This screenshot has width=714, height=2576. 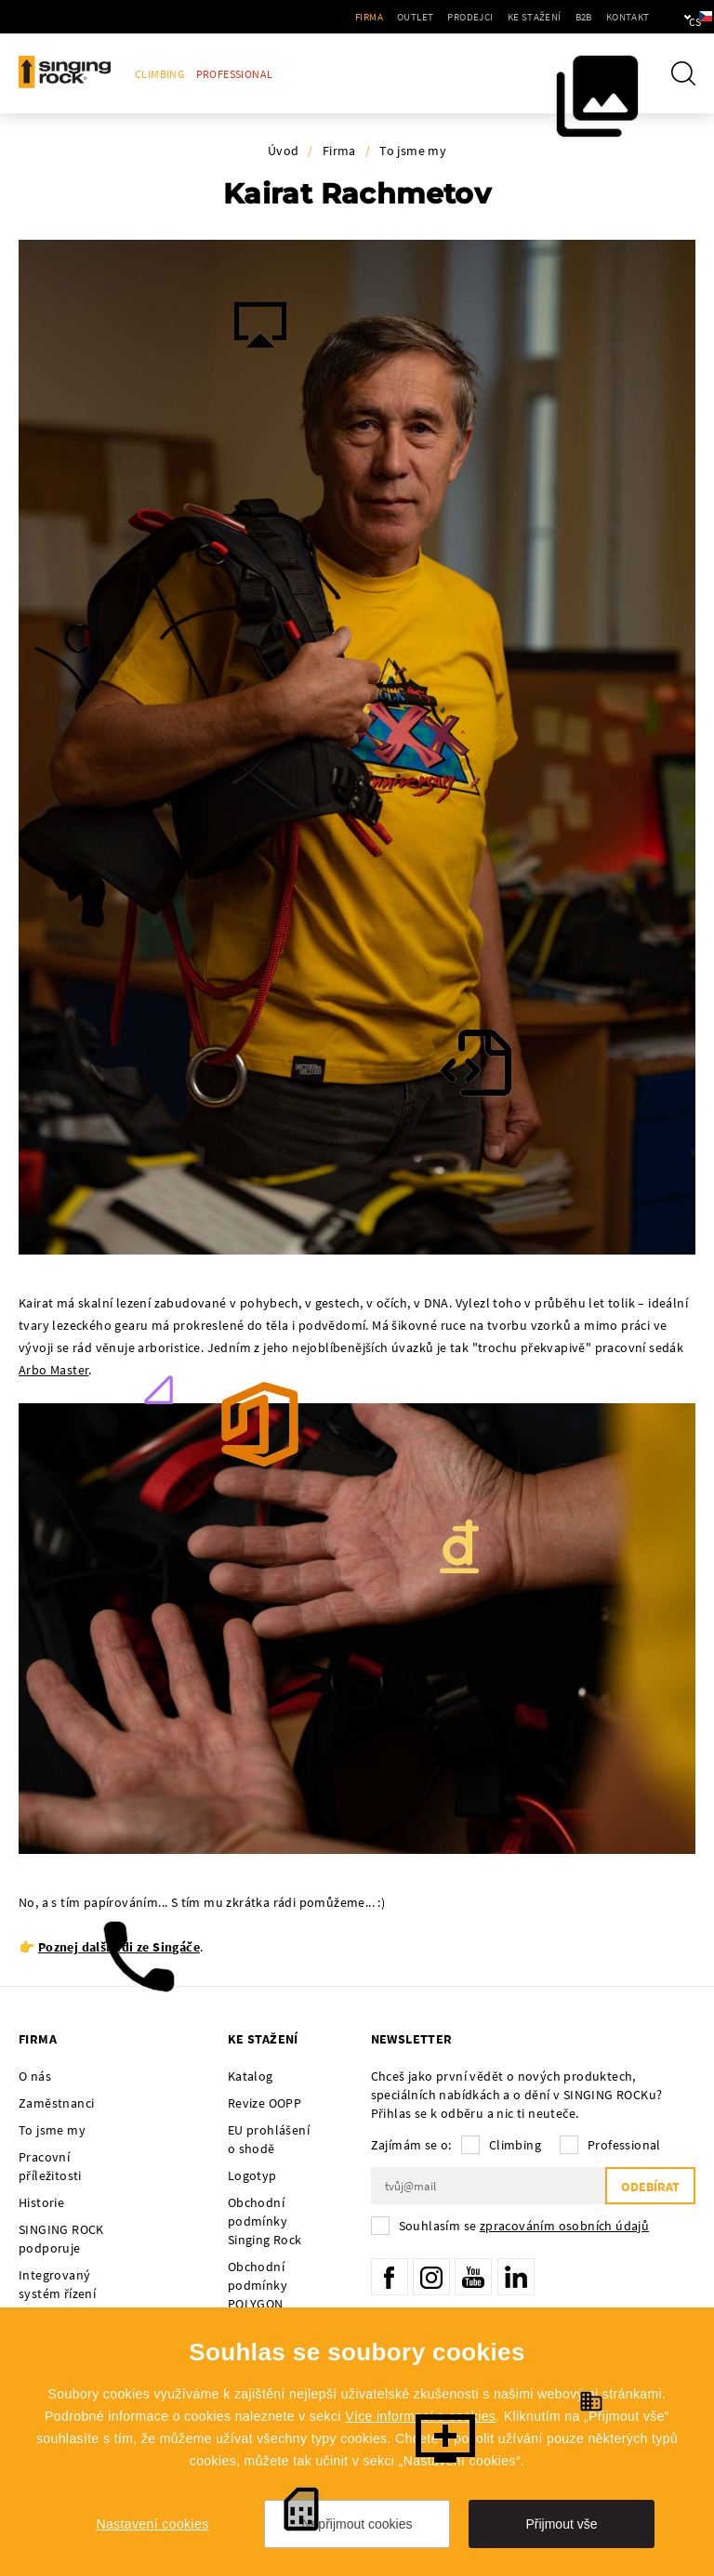 I want to click on indicates Vietnamese dong currency, so click(x=459, y=1547).